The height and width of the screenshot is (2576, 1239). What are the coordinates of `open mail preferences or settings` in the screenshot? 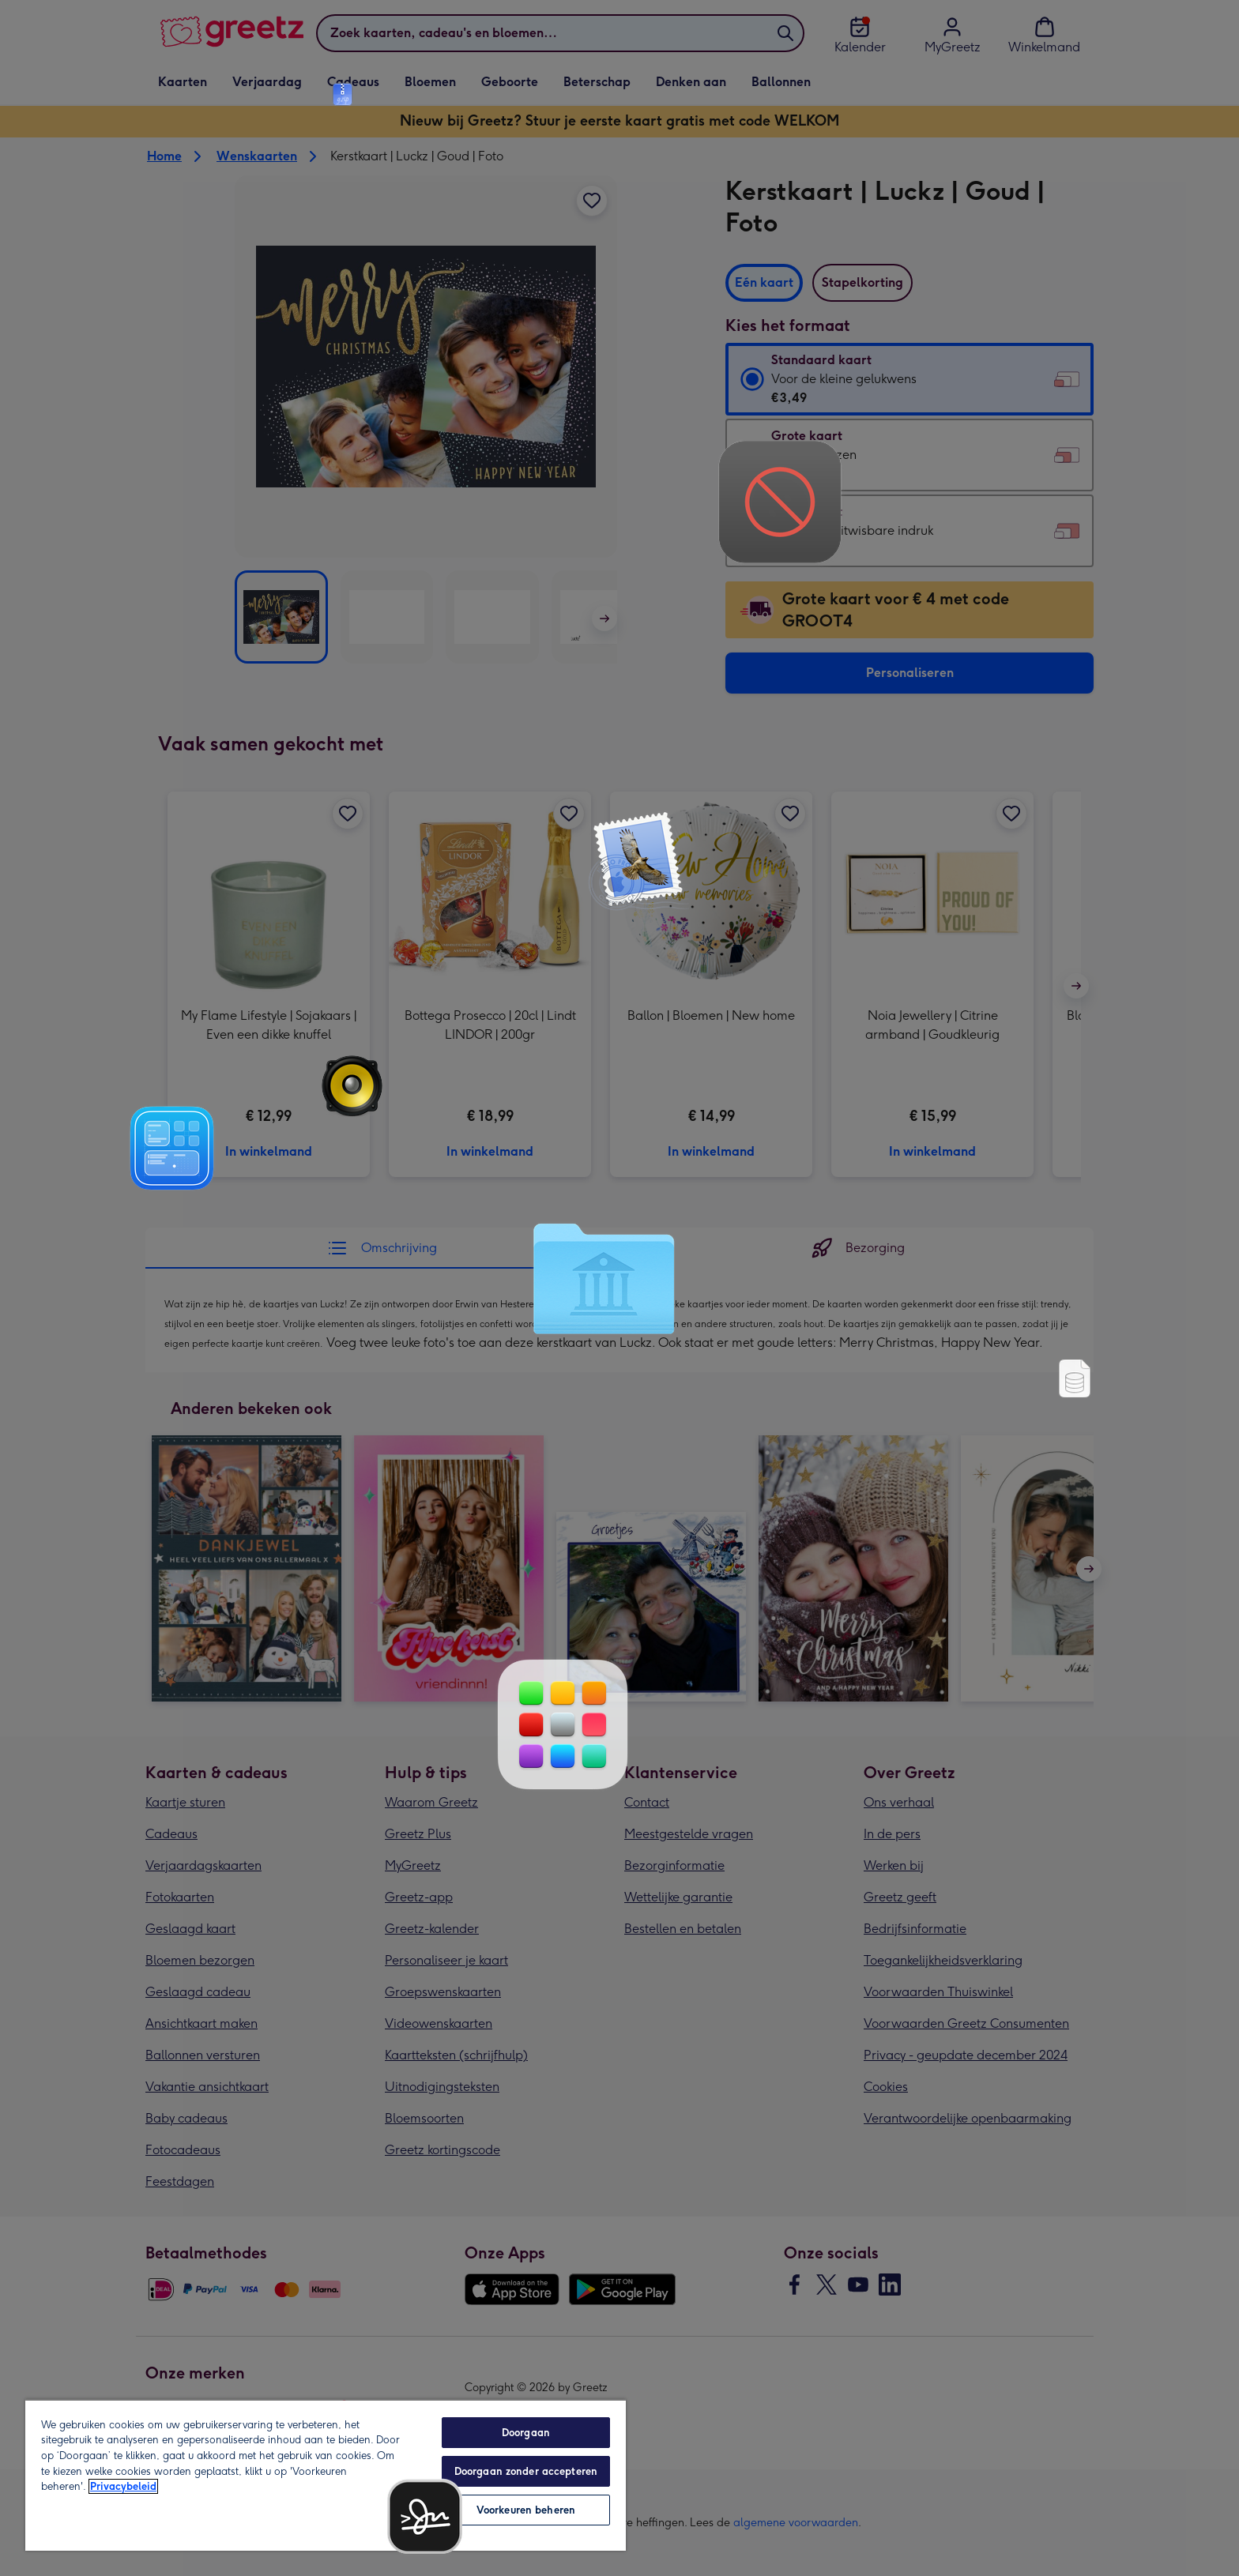 It's located at (638, 860).